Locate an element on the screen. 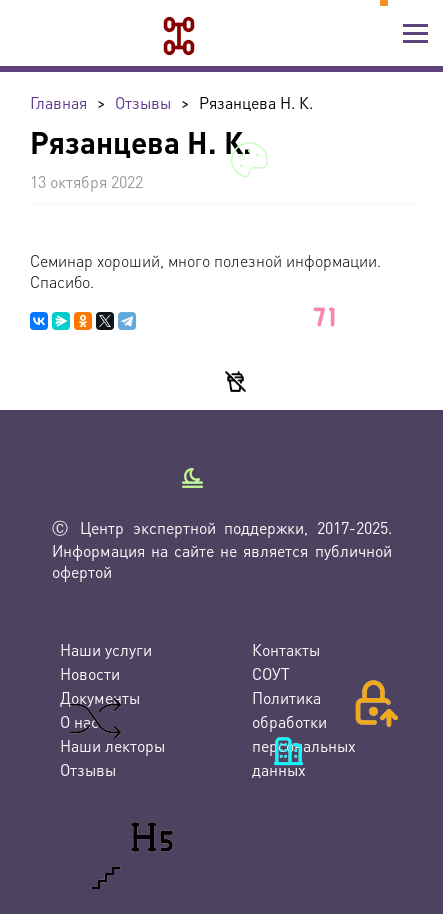 The width and height of the screenshot is (443, 914). shuffle playlist or queue order is located at coordinates (94, 718).